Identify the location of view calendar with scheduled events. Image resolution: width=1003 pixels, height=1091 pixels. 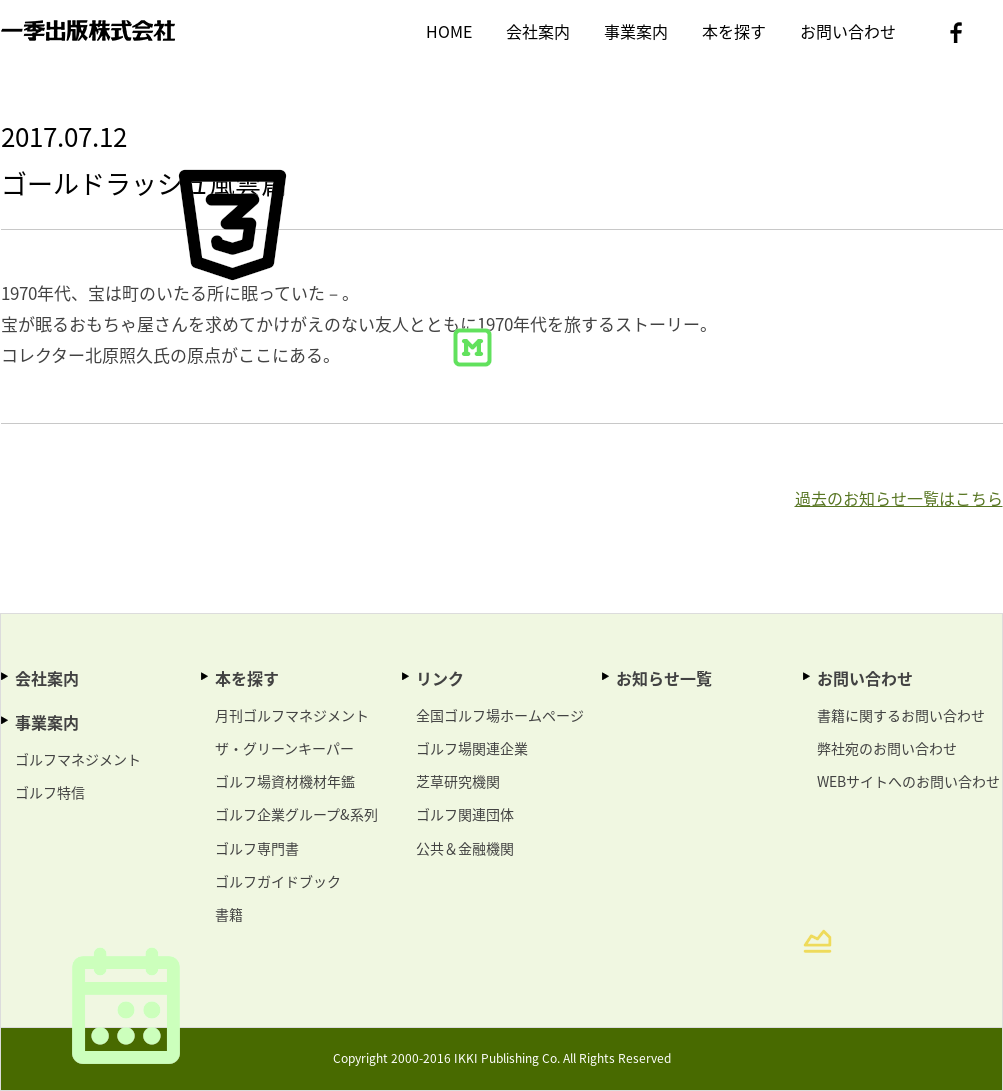
(126, 1010).